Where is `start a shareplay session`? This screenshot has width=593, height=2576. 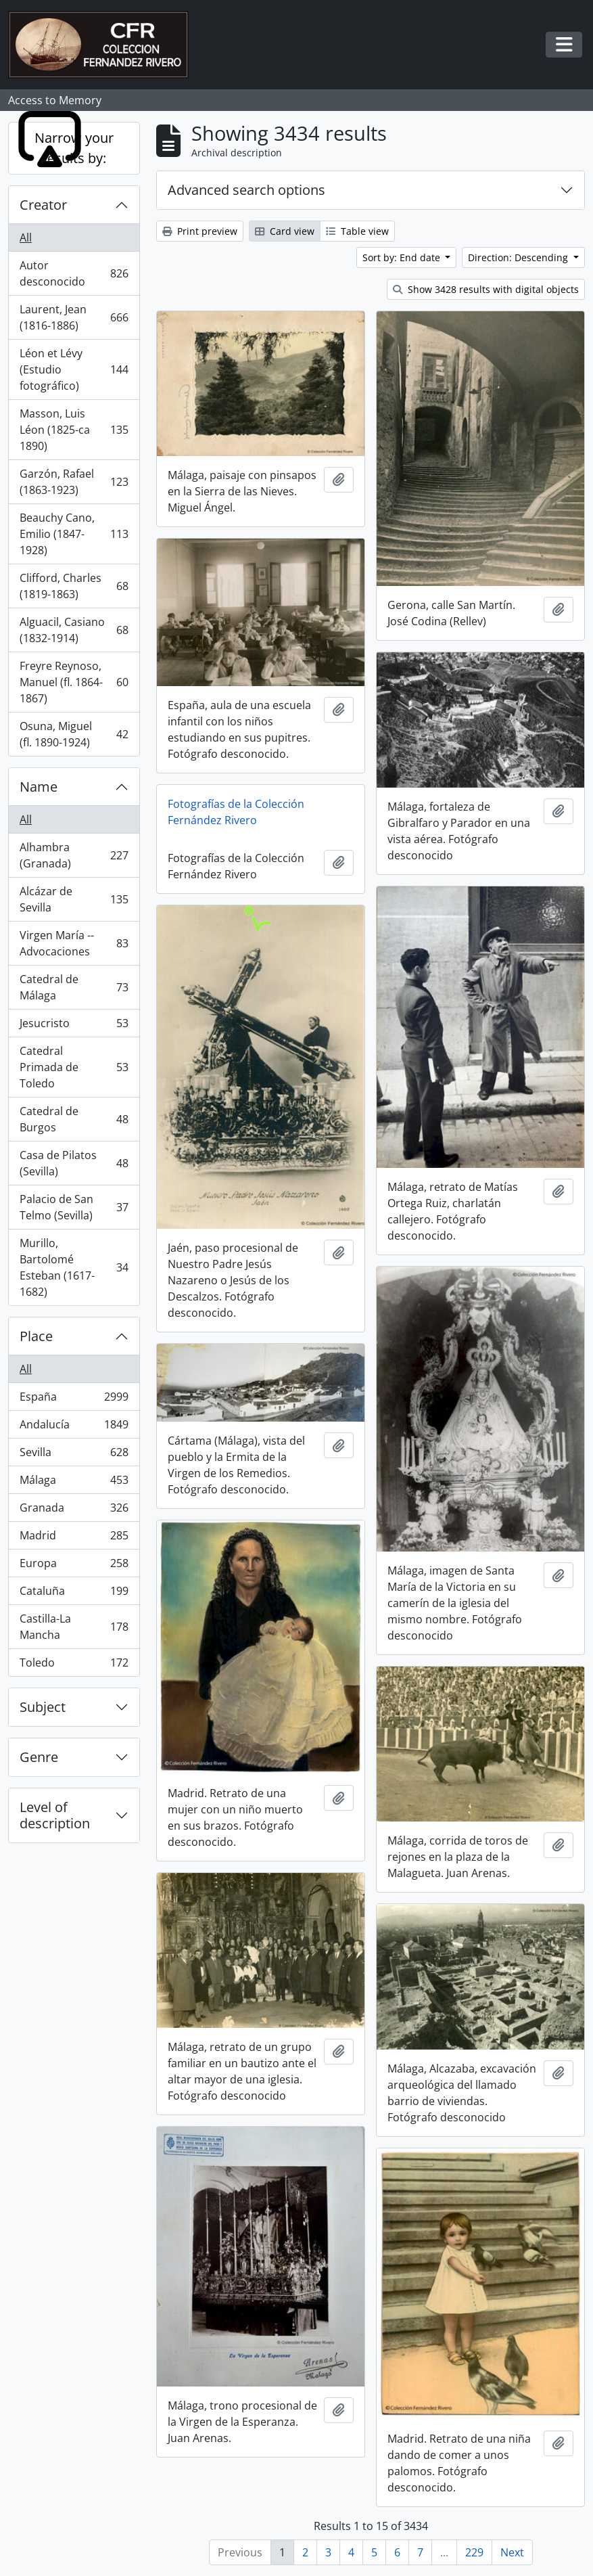 start a shareplay session is located at coordinates (49, 139).